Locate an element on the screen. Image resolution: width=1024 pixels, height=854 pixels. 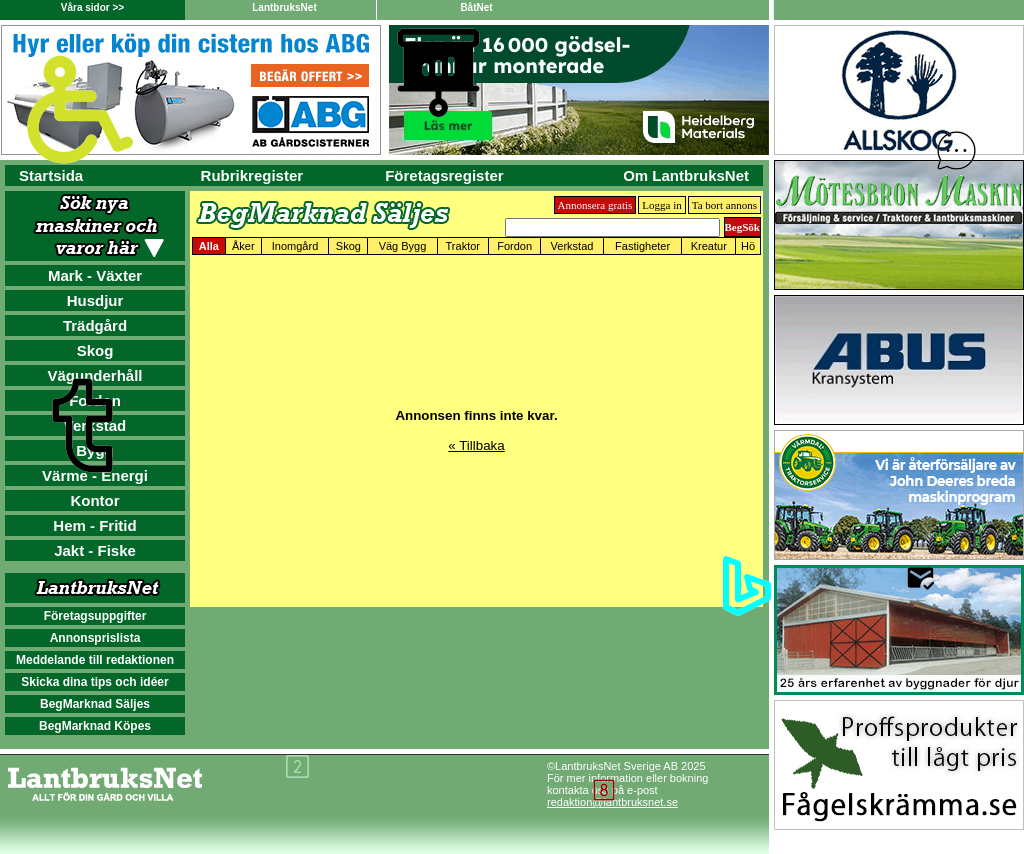
open chat or messaging is located at coordinates (956, 150).